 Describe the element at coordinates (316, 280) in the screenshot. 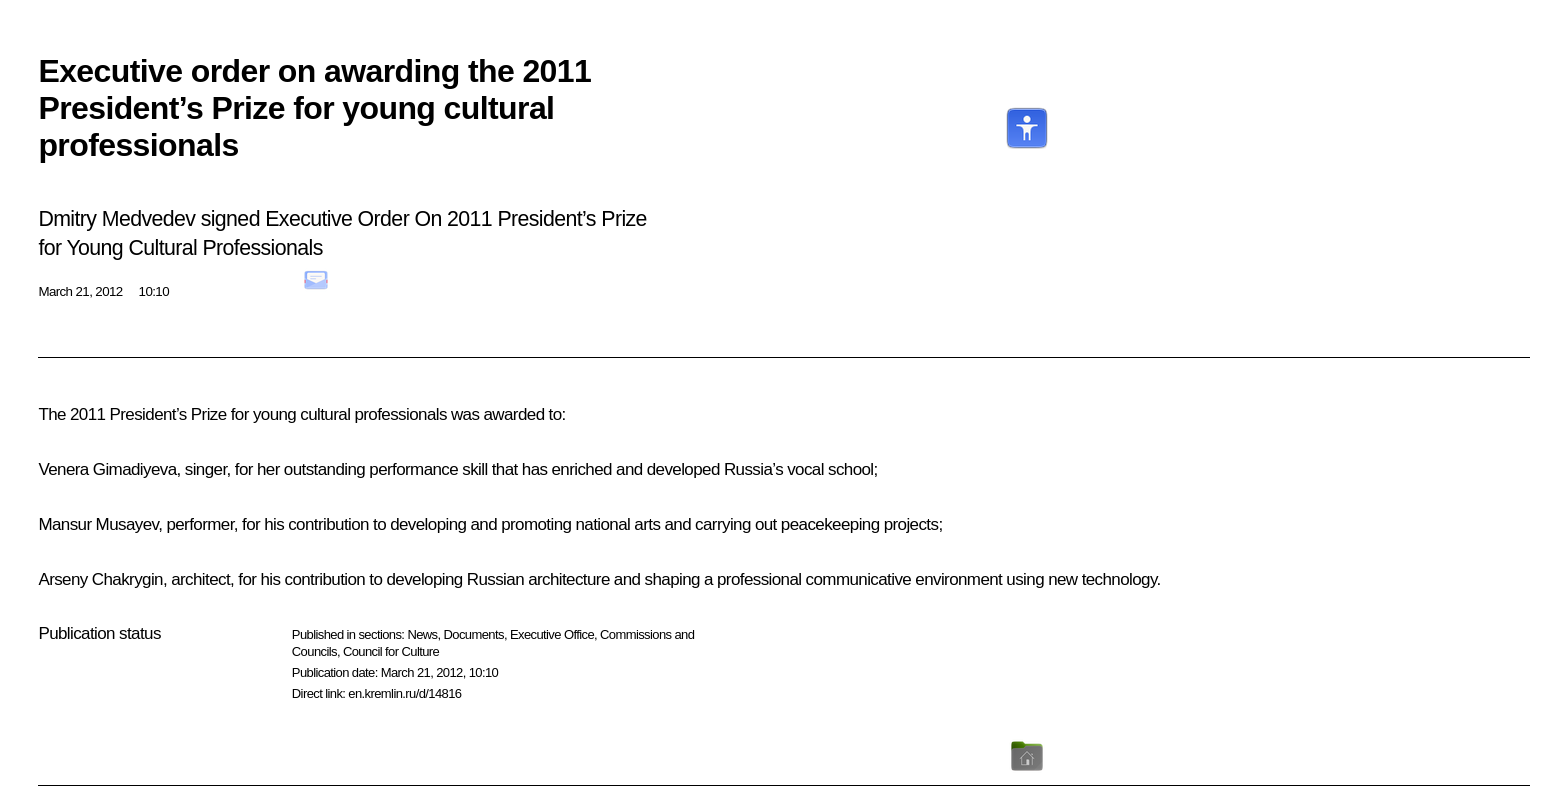

I see `open email application` at that location.